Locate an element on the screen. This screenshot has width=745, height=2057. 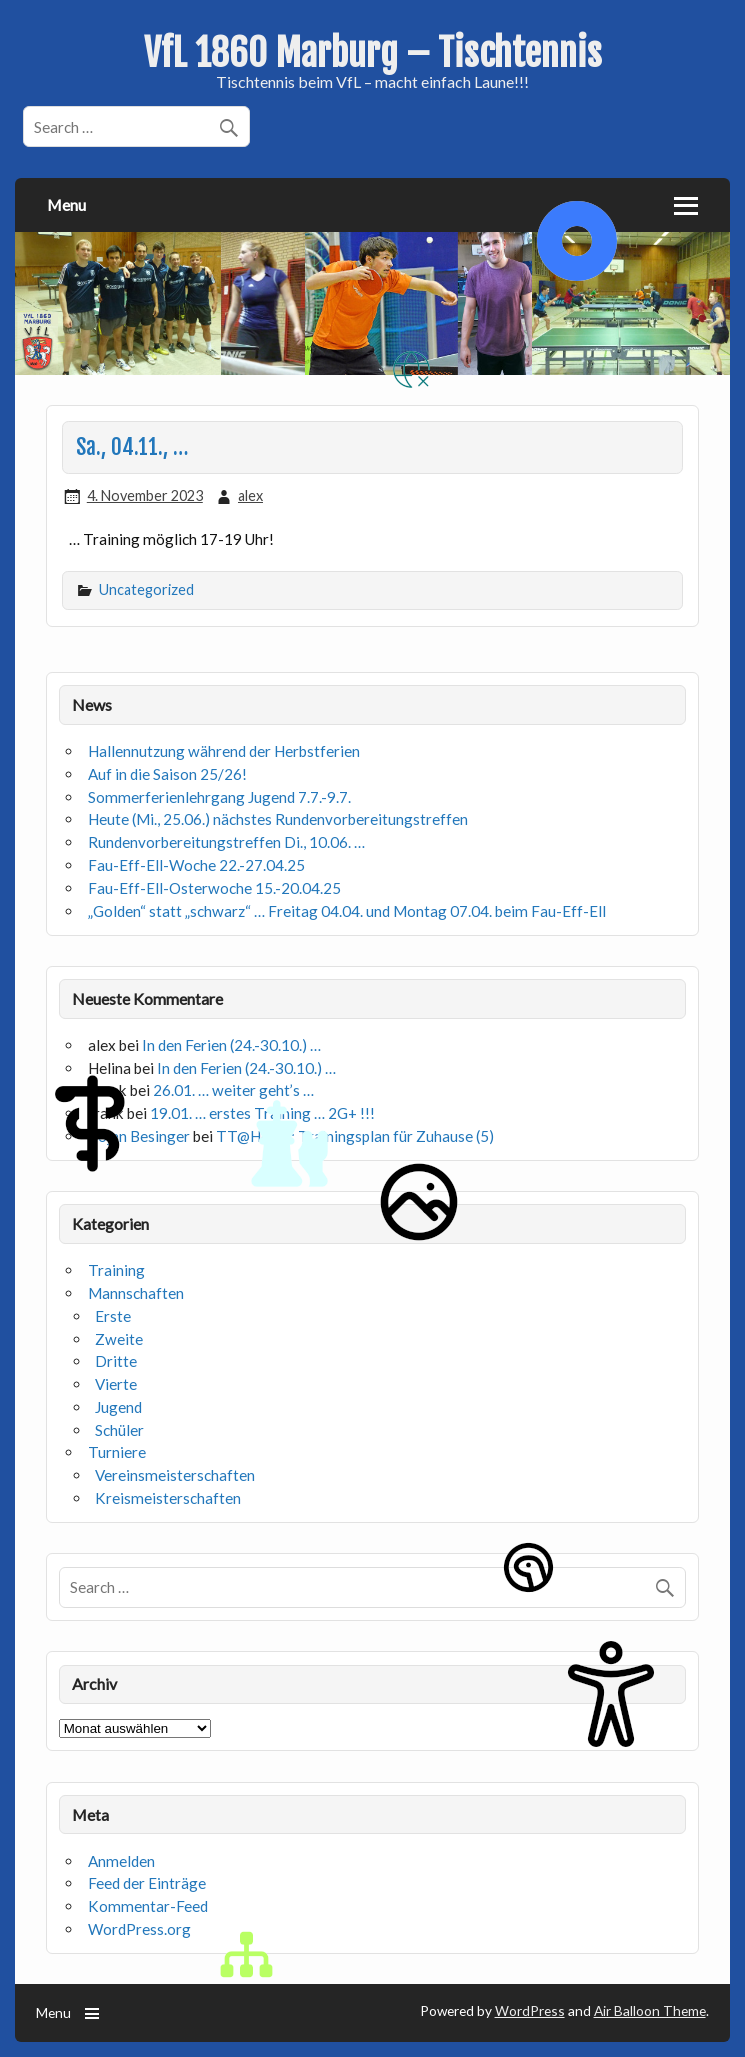
access medical or healthcare services is located at coordinates (92, 1123).